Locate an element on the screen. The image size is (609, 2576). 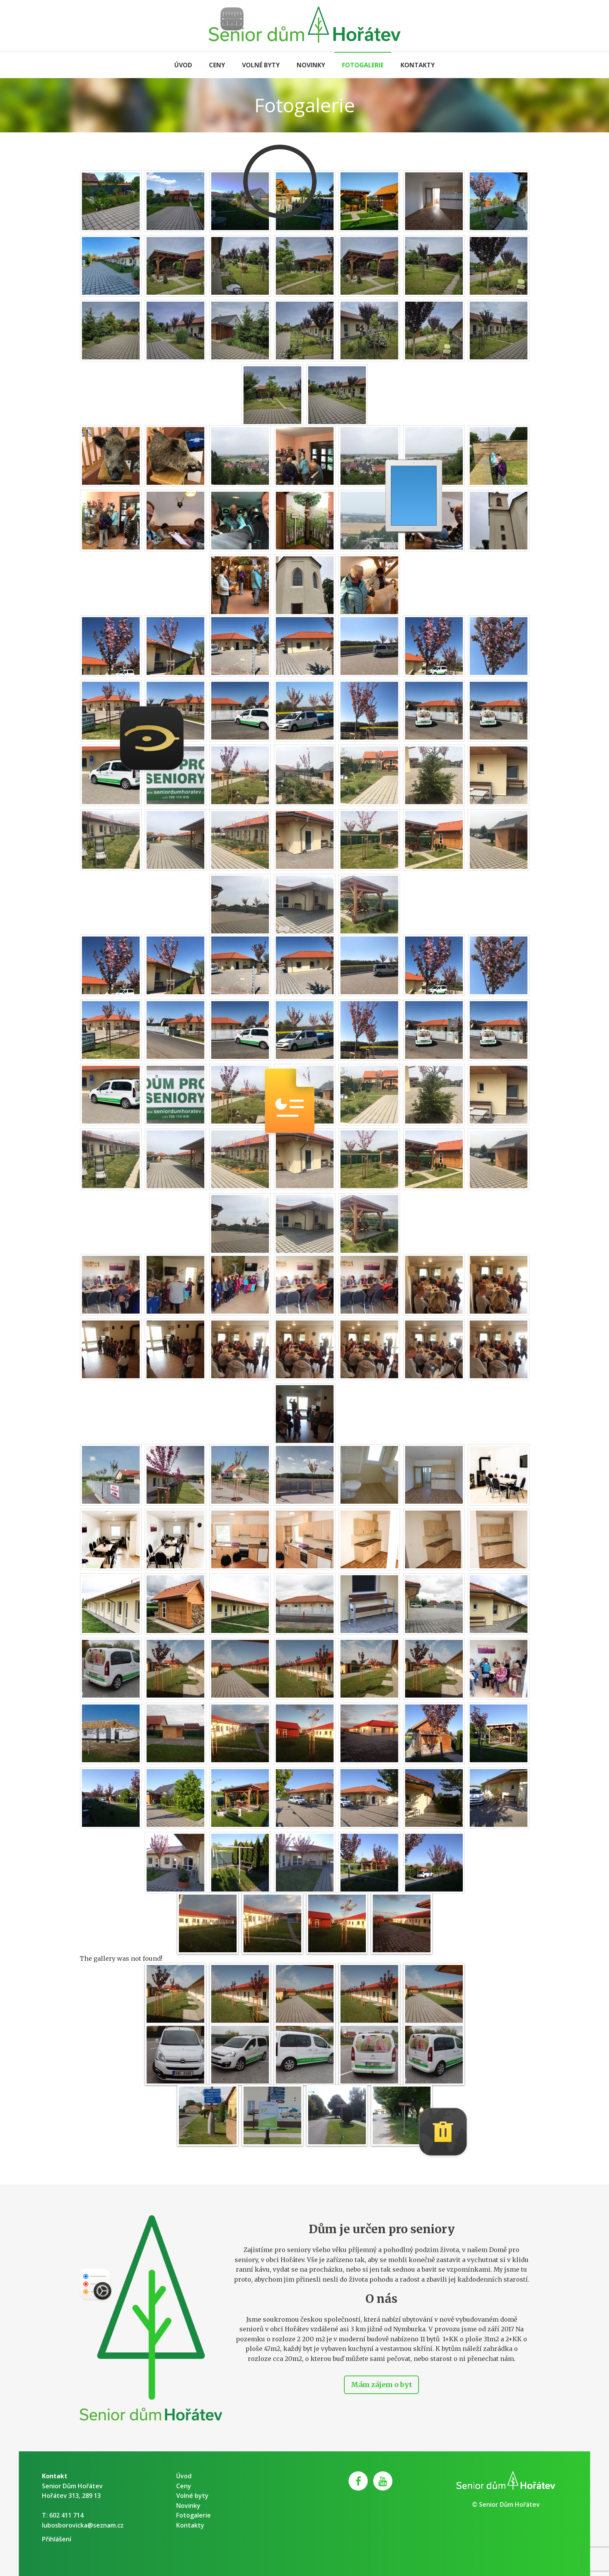
manage browser cache and temporary files is located at coordinates (443, 2132).